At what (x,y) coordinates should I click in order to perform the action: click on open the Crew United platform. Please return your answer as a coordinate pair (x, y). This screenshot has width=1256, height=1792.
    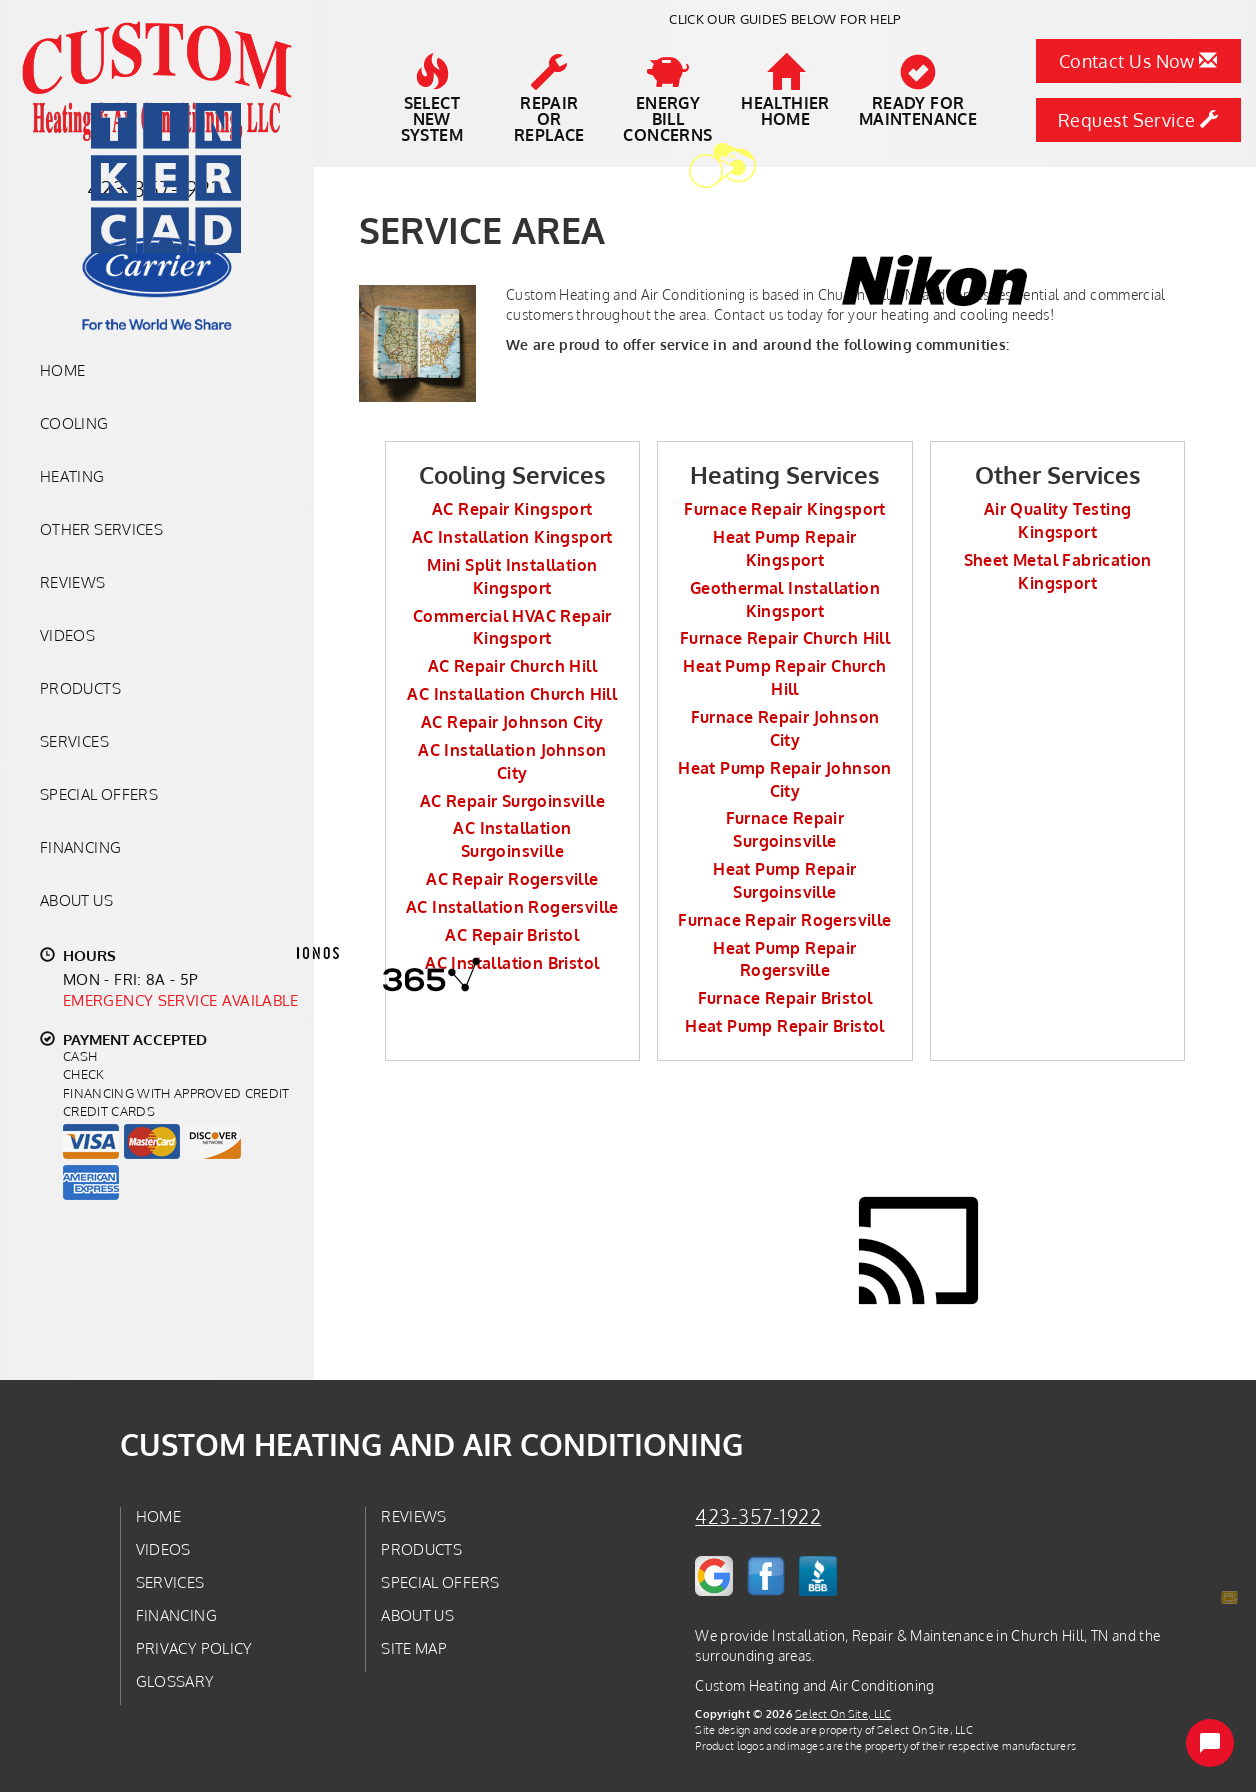
    Looking at the image, I should click on (722, 165).